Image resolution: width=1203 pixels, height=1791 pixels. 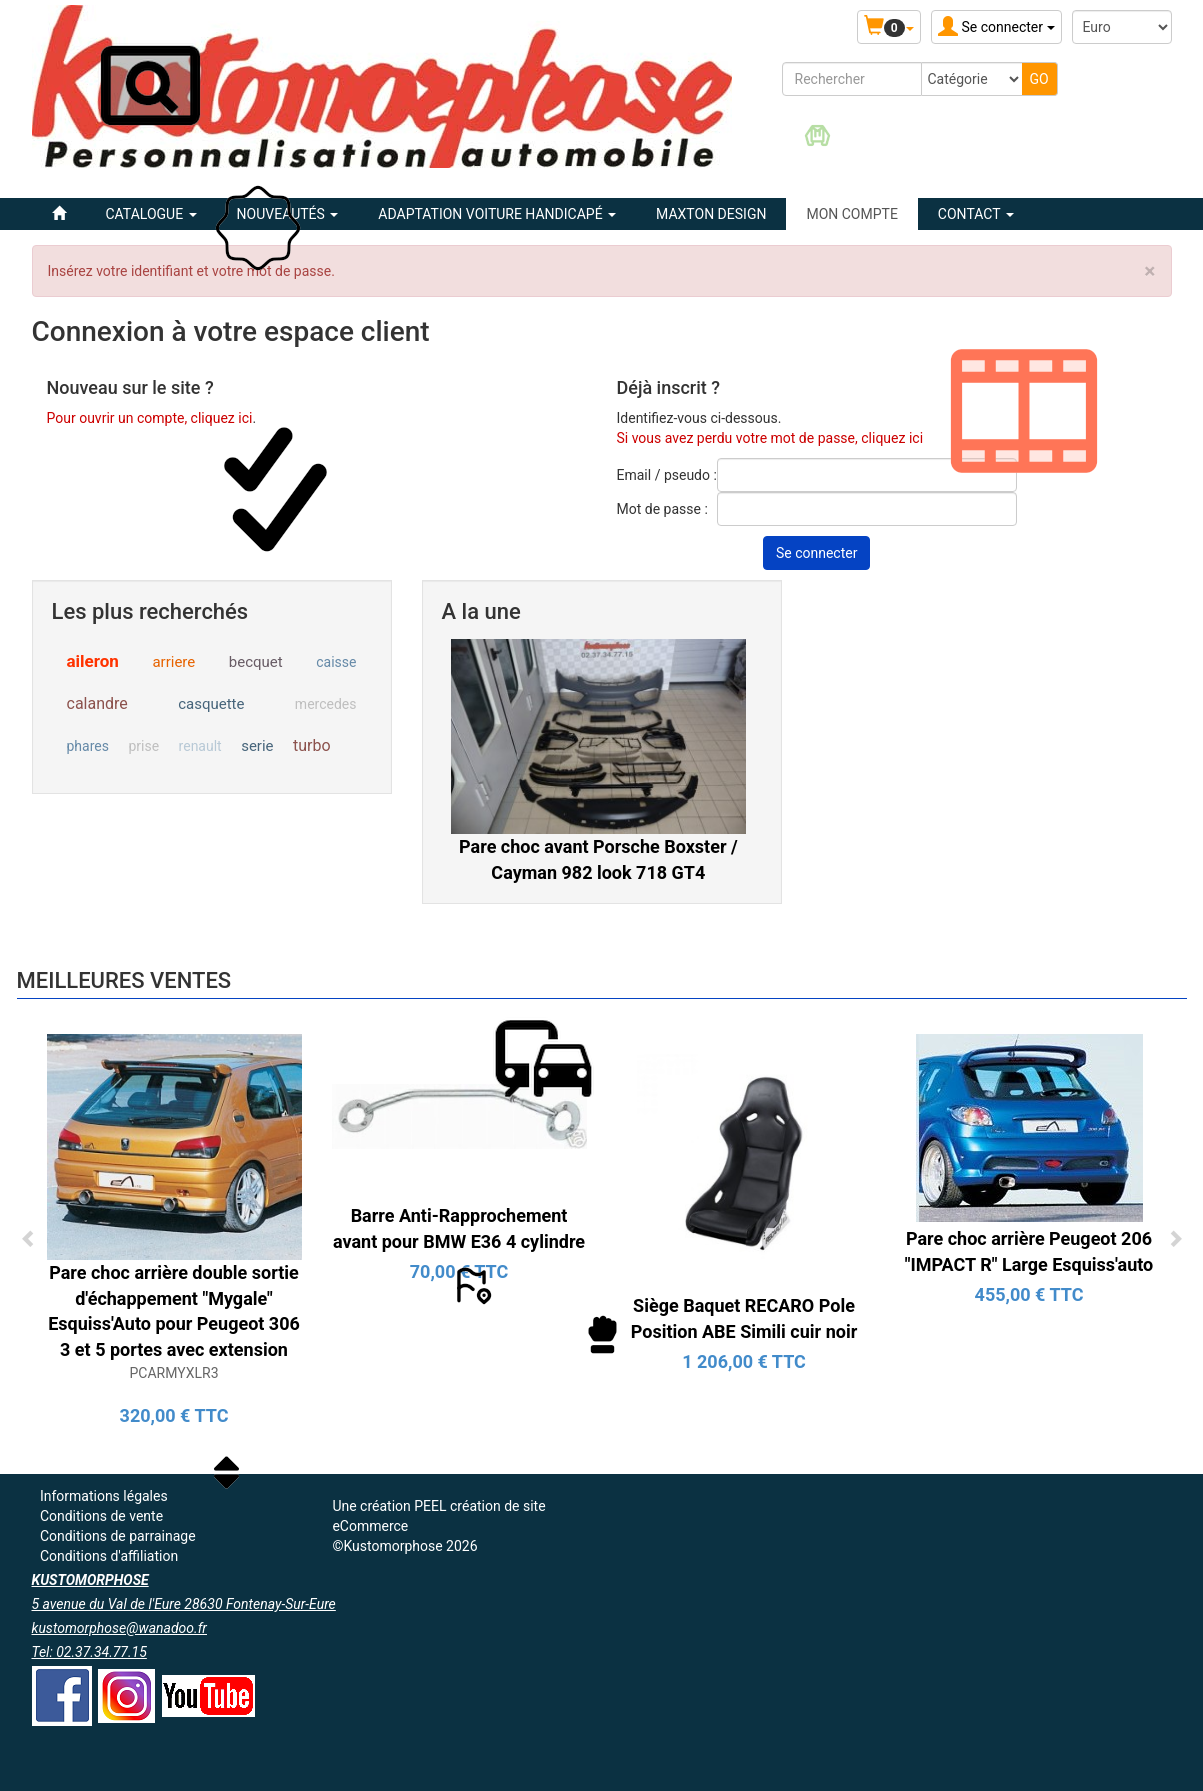 What do you see at coordinates (226, 1472) in the screenshot?
I see `expand or collapse a dropdown menu` at bounding box center [226, 1472].